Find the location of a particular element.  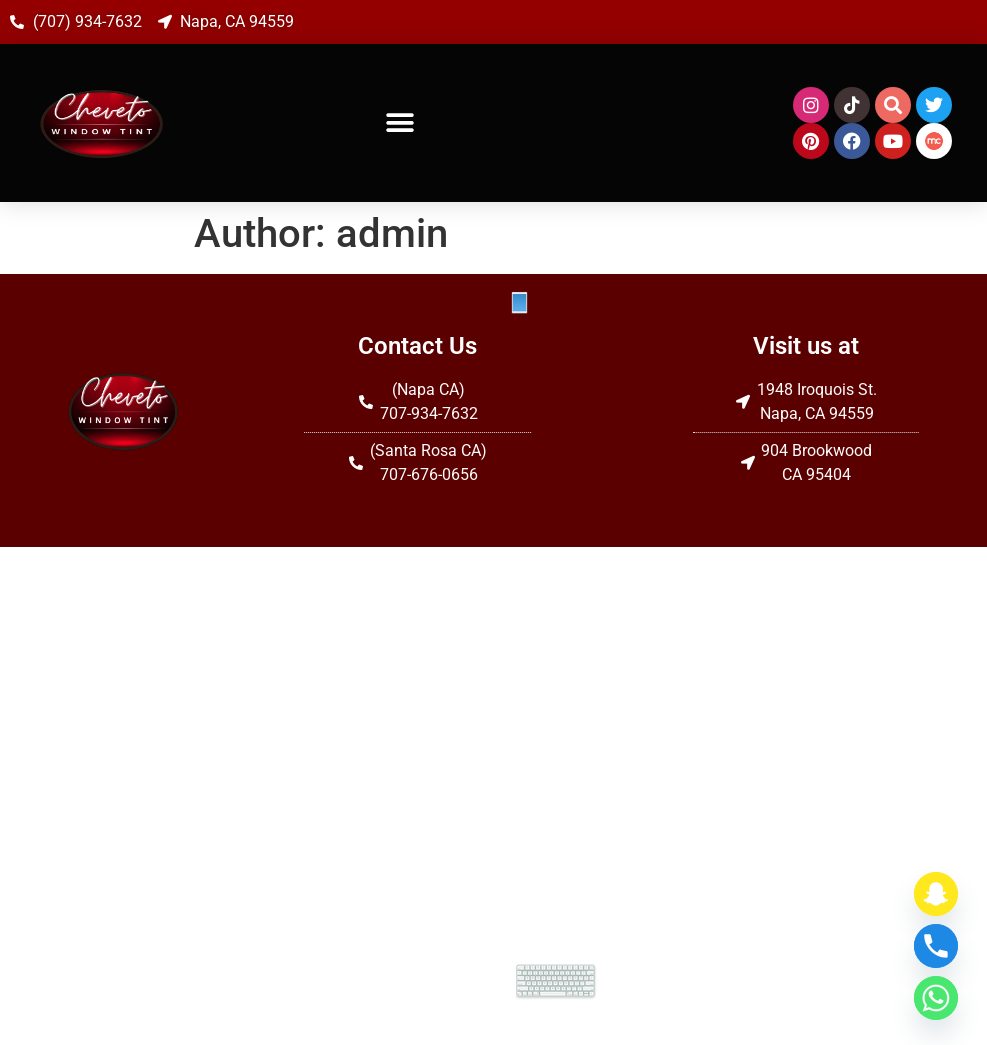

indicates a connected iPad Air device is located at coordinates (519, 302).